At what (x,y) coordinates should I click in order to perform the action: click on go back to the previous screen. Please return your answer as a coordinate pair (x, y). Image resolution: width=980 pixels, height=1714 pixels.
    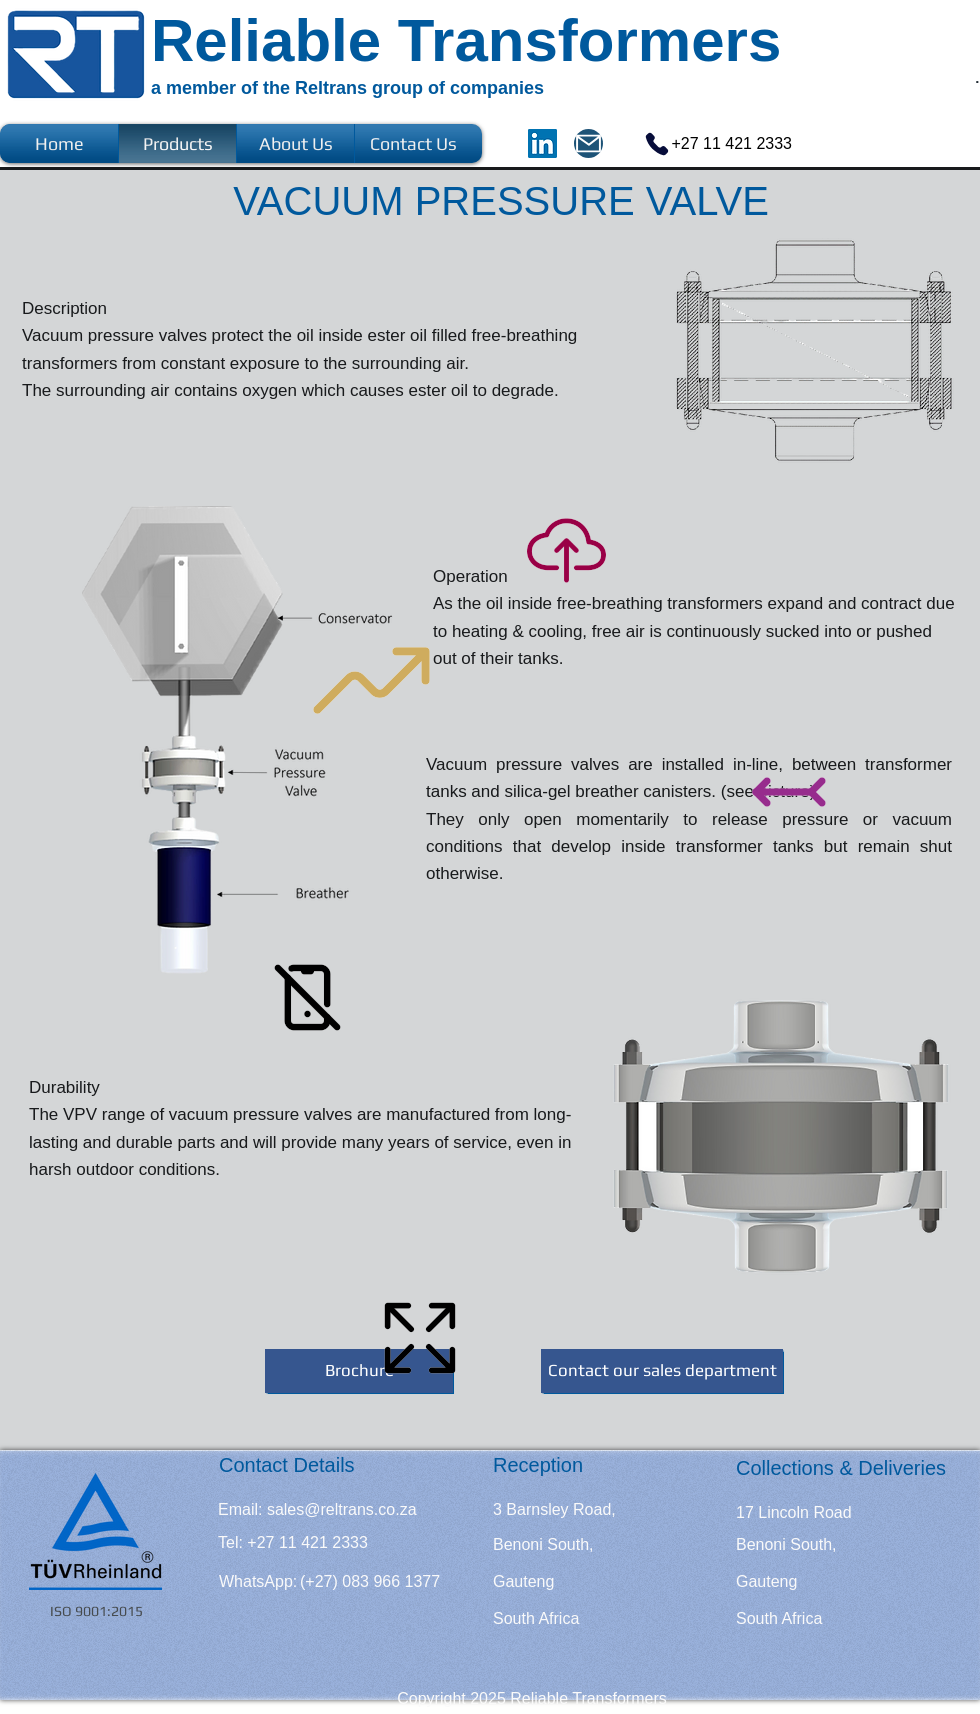
    Looking at the image, I should click on (789, 792).